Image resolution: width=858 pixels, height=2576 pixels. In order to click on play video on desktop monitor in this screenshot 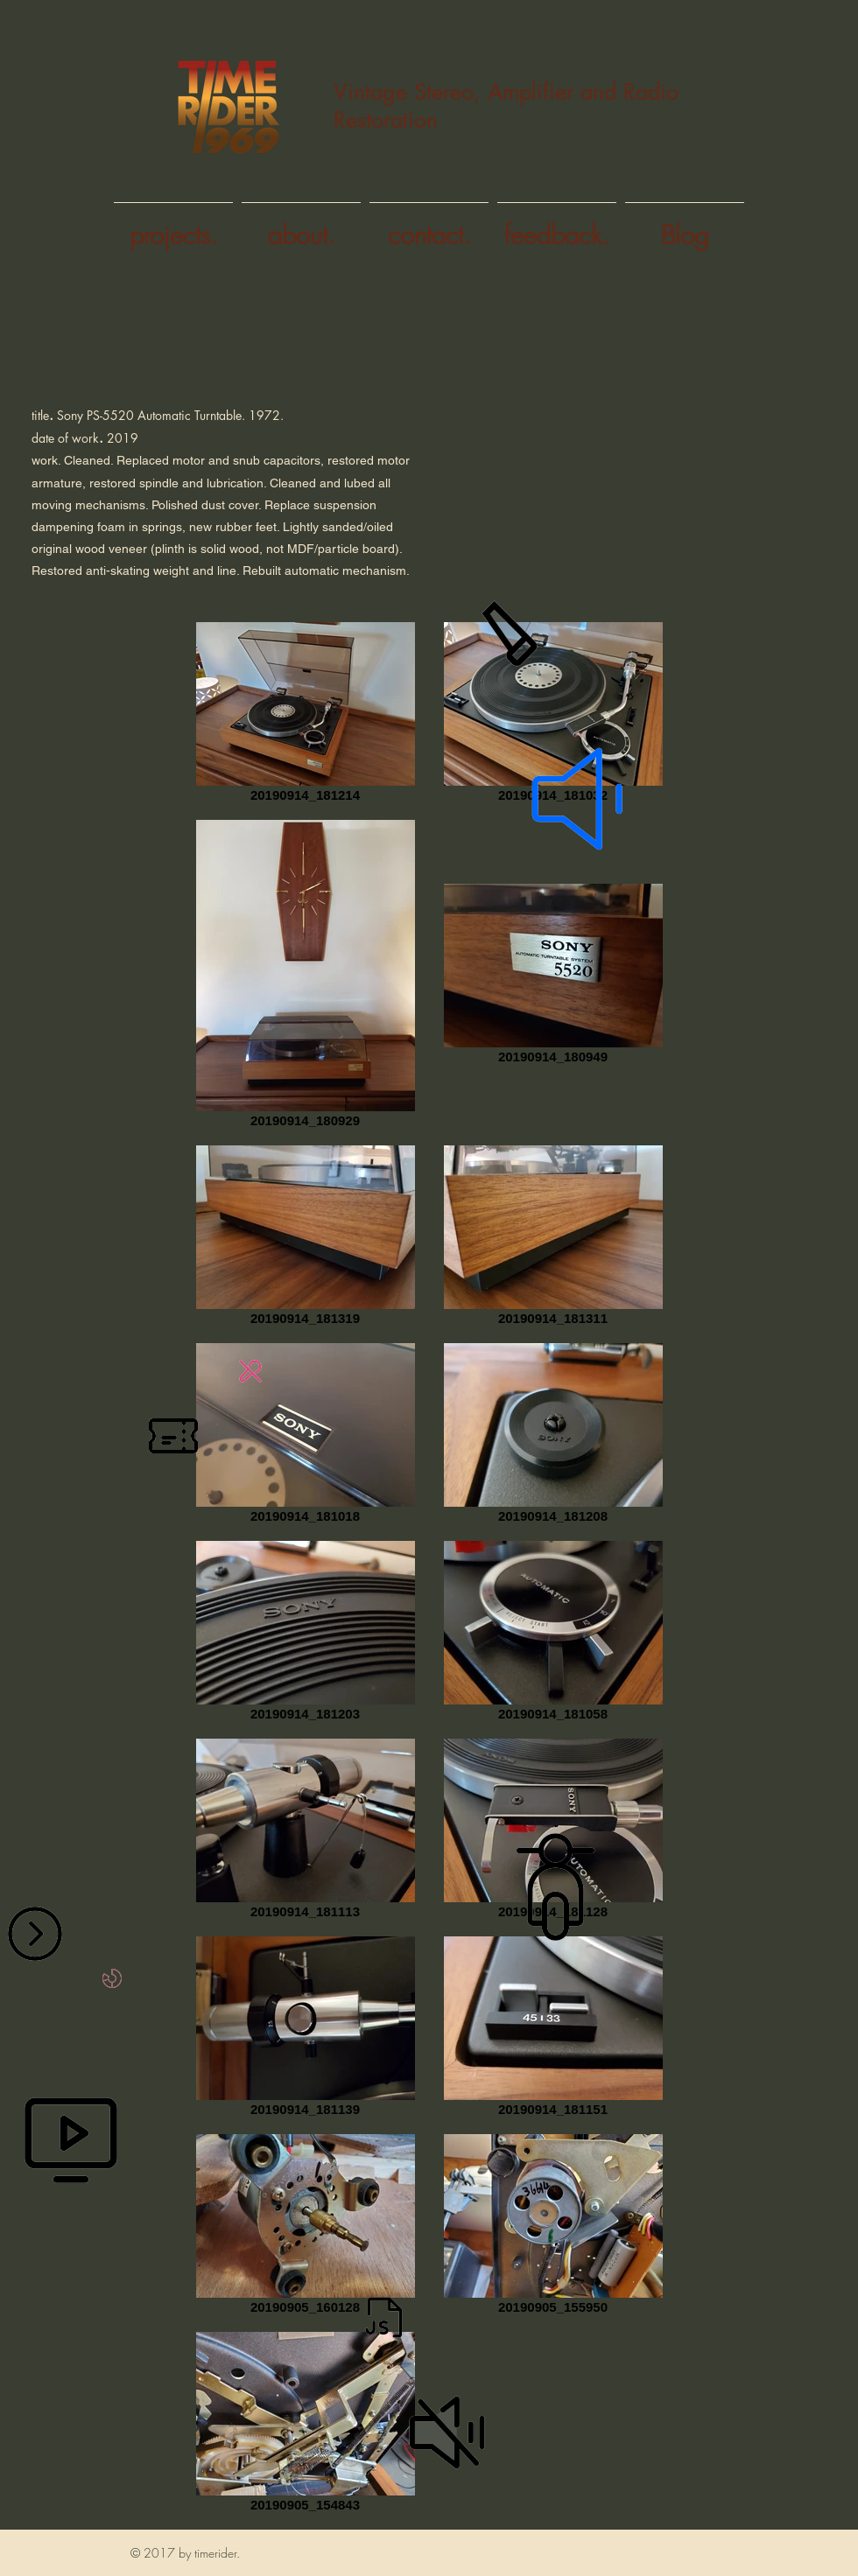, I will do `click(71, 2137)`.